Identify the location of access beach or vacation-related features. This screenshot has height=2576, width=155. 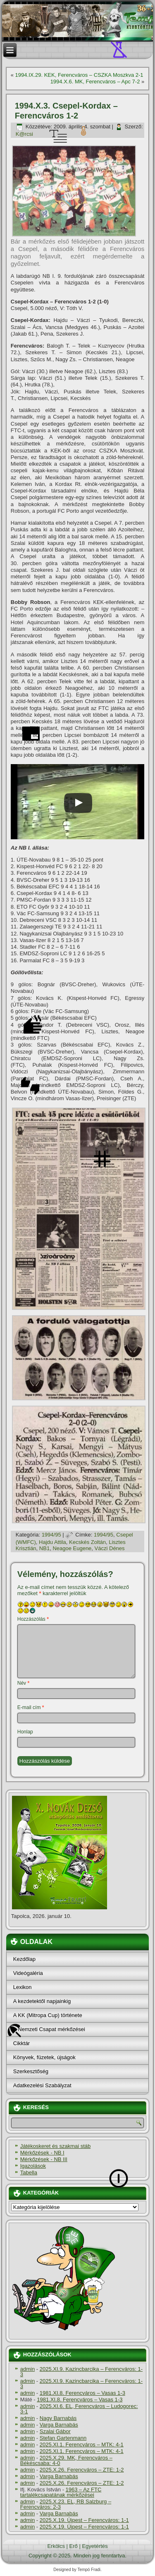
(14, 2031).